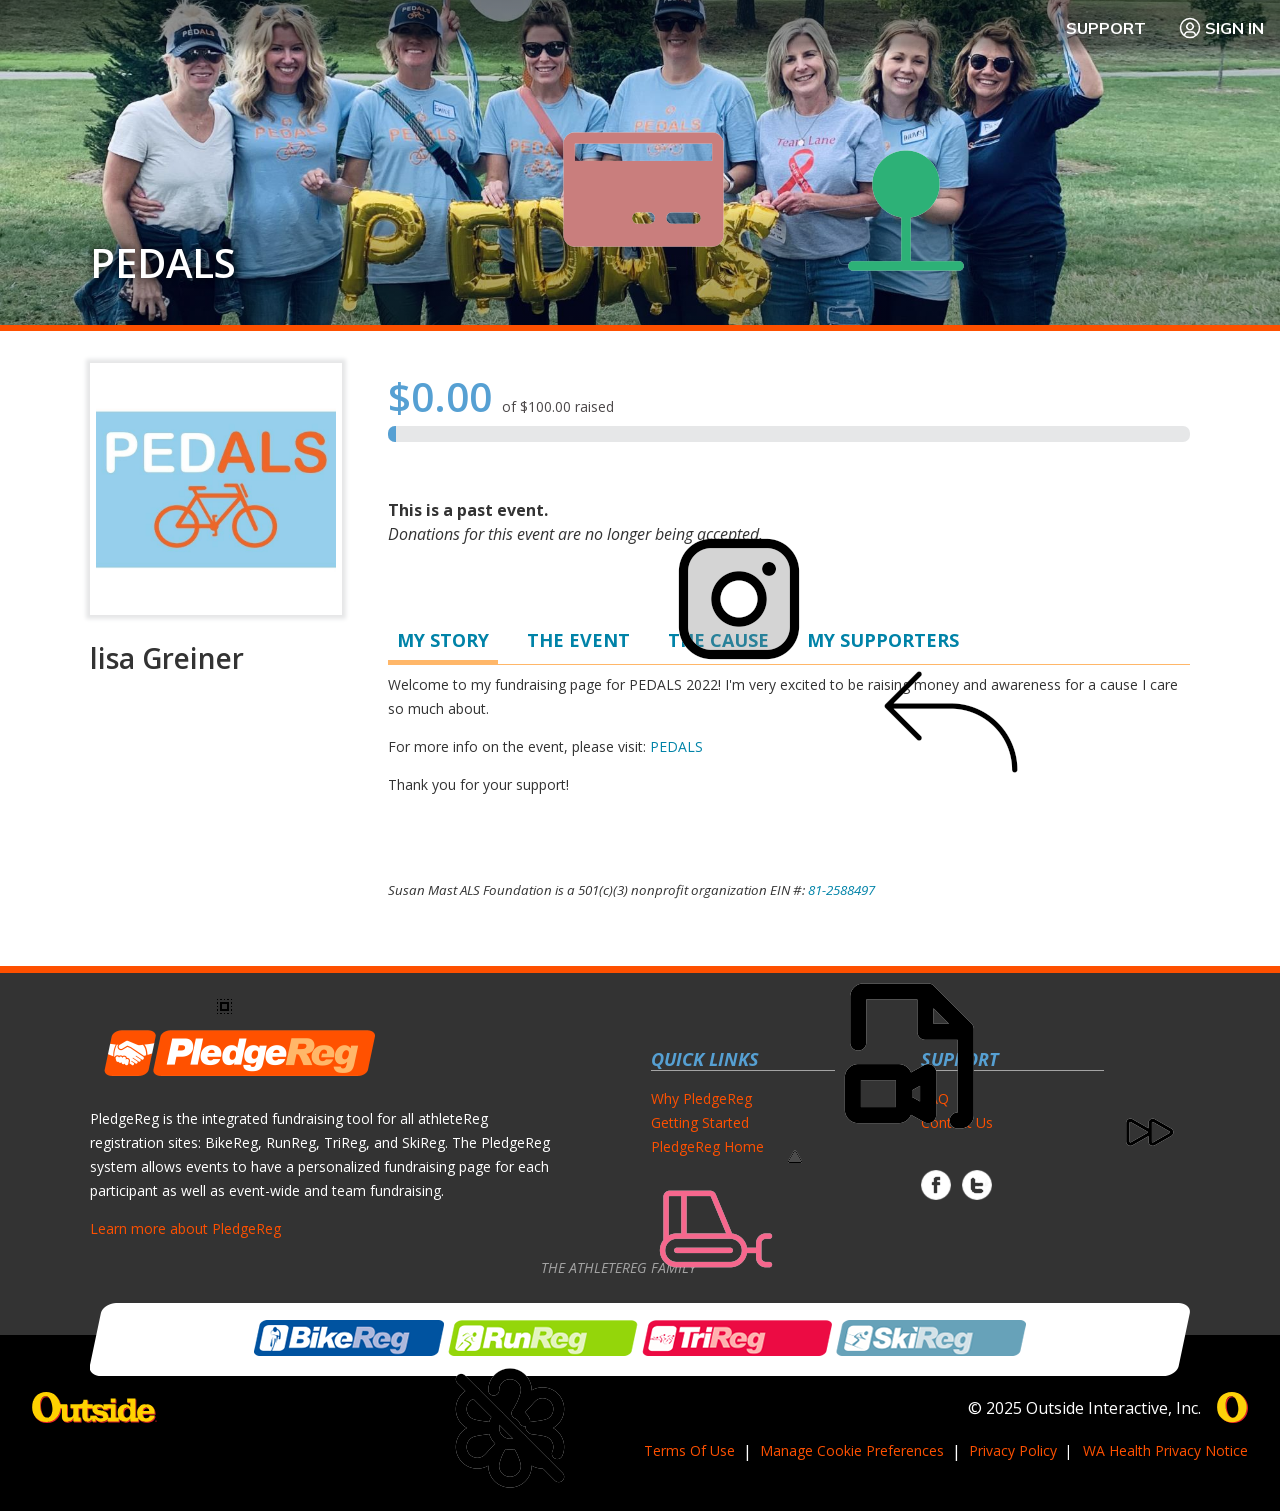 The image size is (1280, 1511). What do you see at coordinates (643, 189) in the screenshot?
I see `manage payment methods` at bounding box center [643, 189].